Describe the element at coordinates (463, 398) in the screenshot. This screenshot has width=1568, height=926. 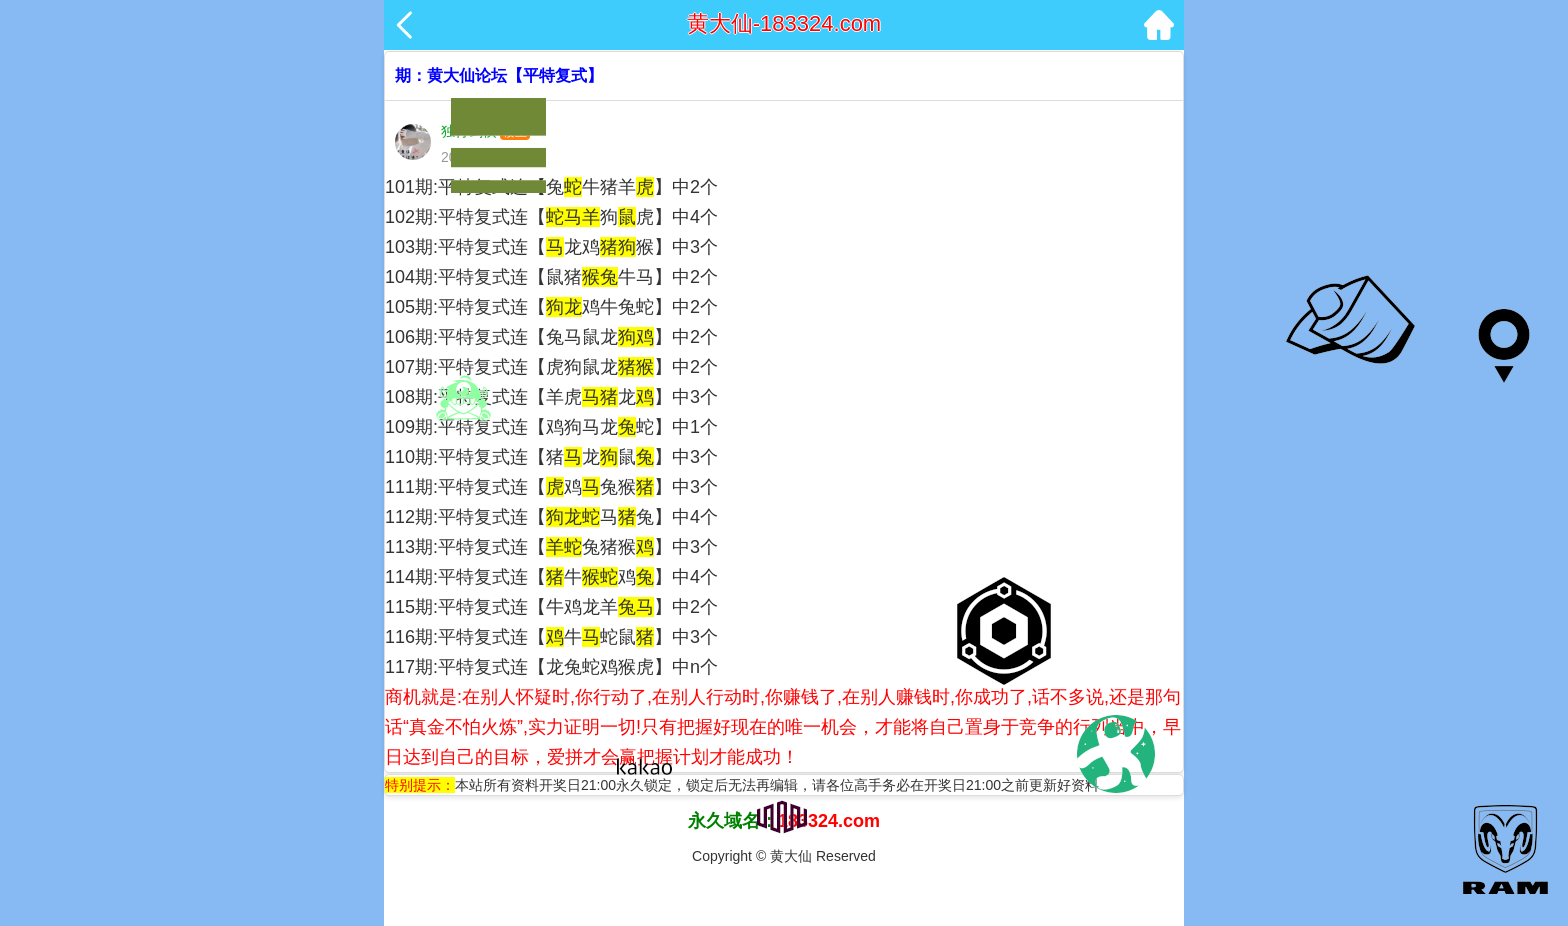
I see `optinmonster logo` at that location.